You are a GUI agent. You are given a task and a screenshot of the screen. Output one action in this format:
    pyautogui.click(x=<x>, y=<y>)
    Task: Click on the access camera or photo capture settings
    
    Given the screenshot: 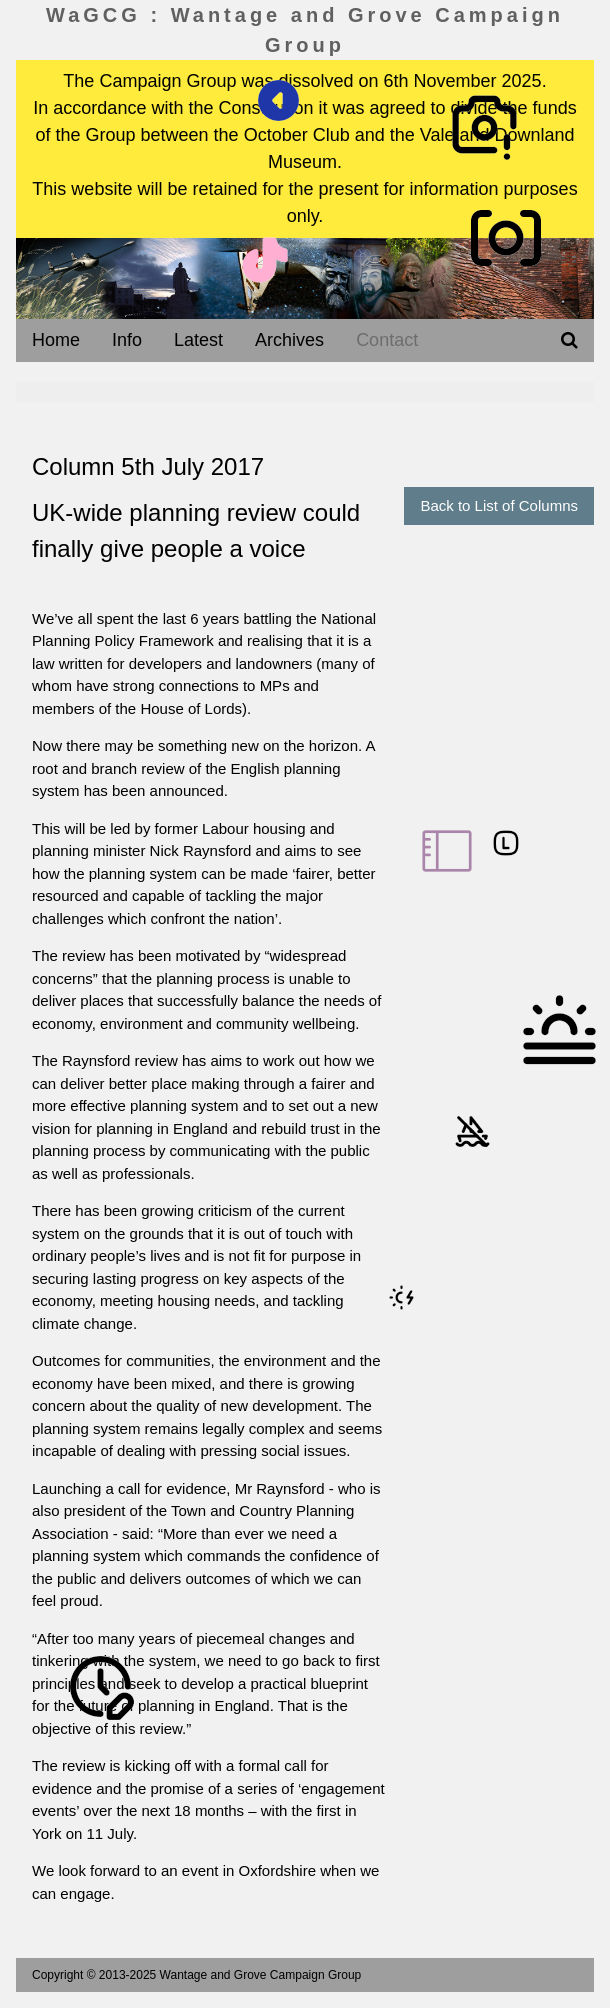 What is the action you would take?
    pyautogui.click(x=506, y=238)
    